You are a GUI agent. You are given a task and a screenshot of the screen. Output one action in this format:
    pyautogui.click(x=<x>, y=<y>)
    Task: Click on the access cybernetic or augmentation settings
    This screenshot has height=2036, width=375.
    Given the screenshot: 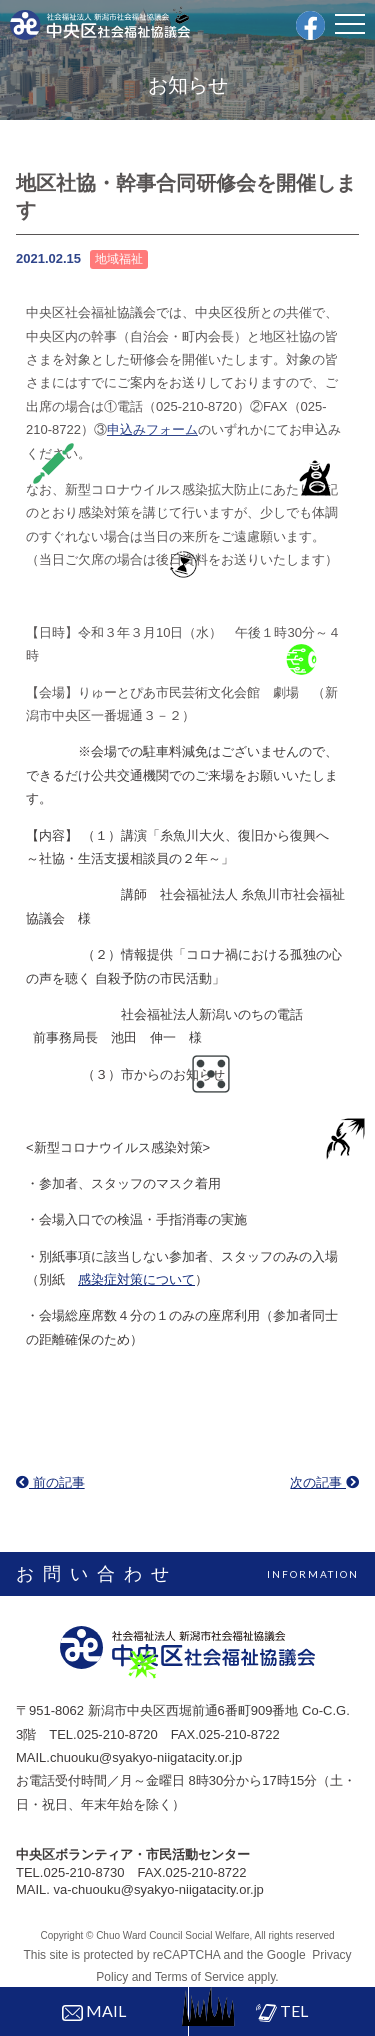 What is the action you would take?
    pyautogui.click(x=301, y=659)
    